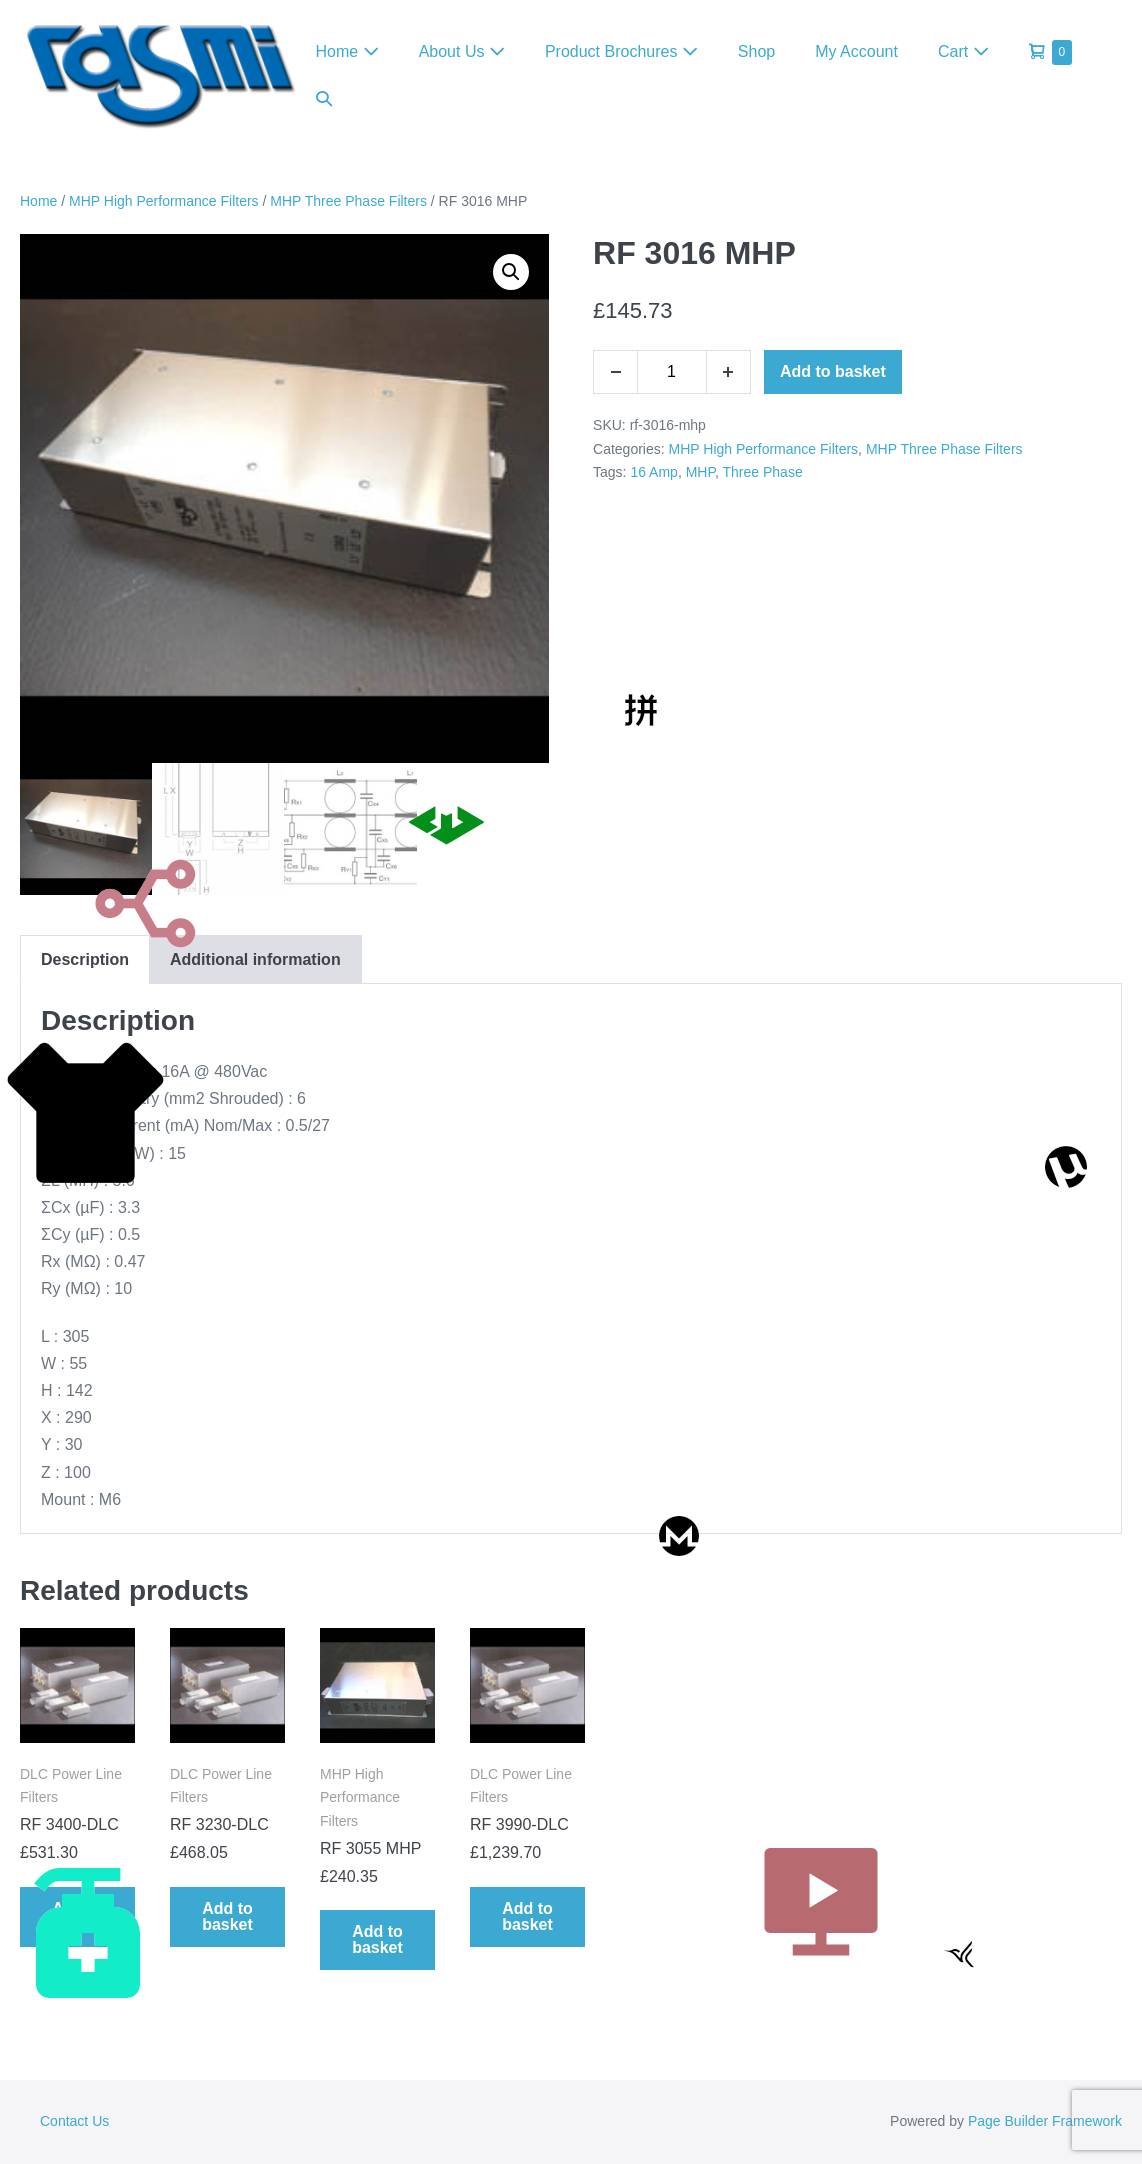  What do you see at coordinates (88, 1933) in the screenshot?
I see `access hand sanitizer station location` at bounding box center [88, 1933].